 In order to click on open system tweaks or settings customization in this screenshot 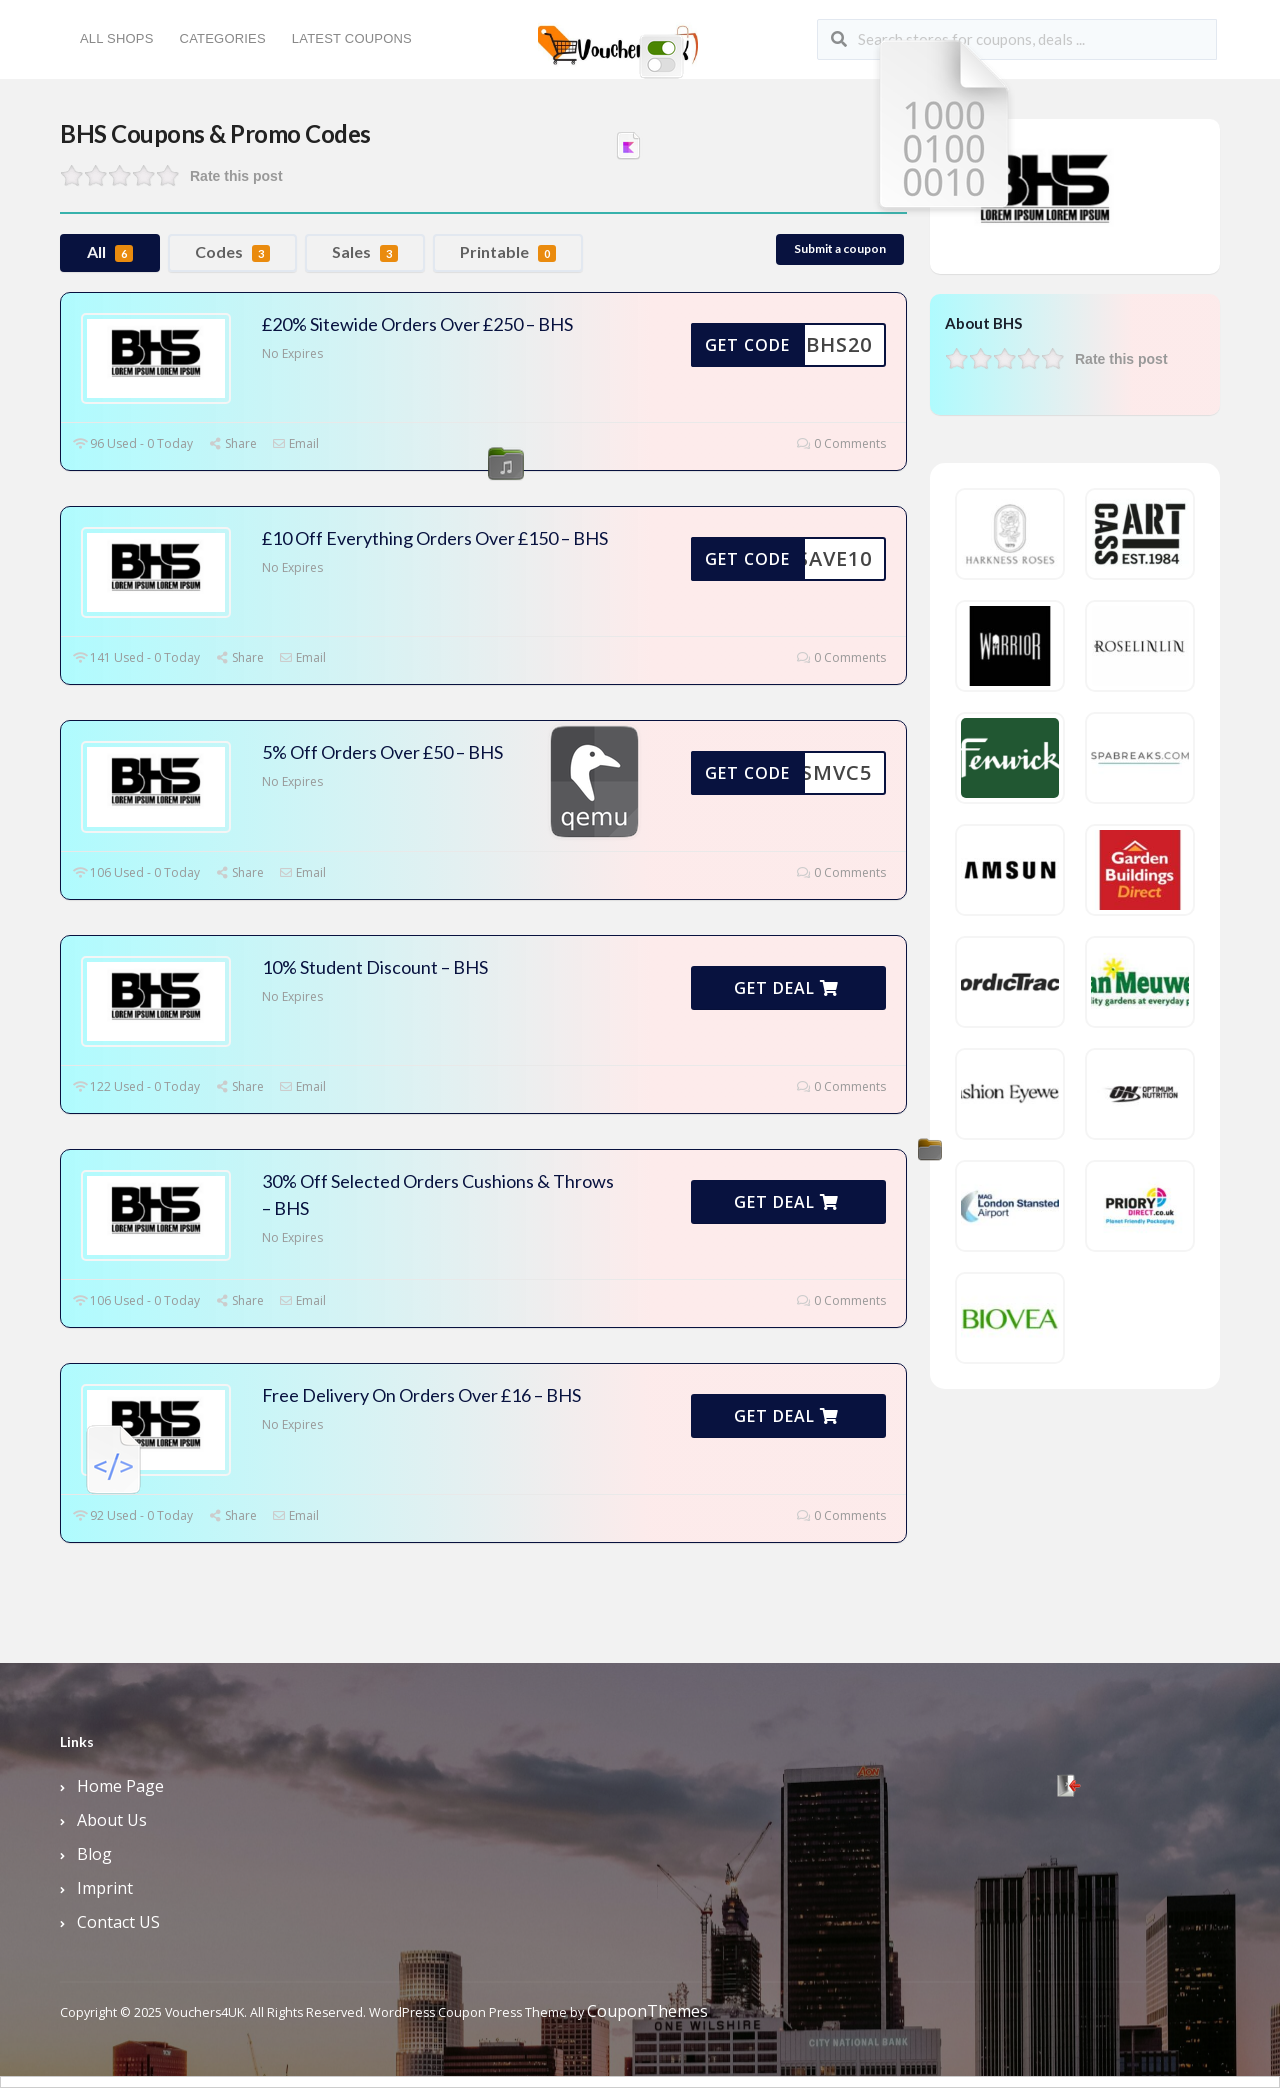, I will do `click(661, 56)`.